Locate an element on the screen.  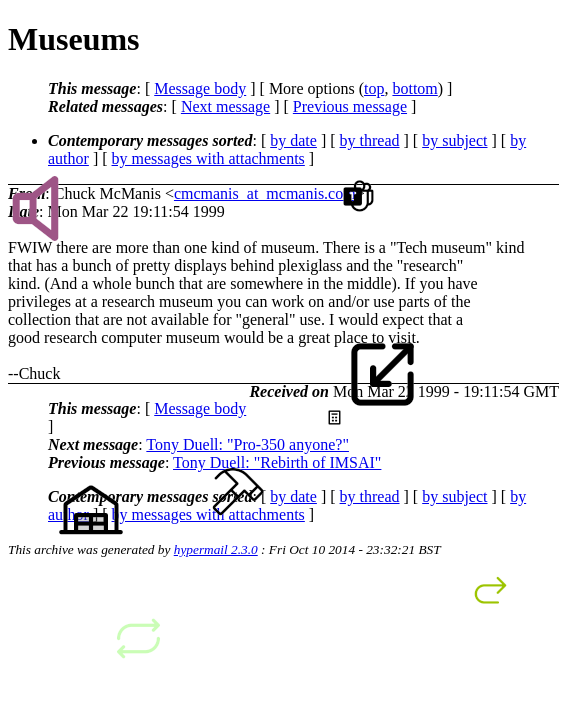
resize or scale an element is located at coordinates (382, 374).